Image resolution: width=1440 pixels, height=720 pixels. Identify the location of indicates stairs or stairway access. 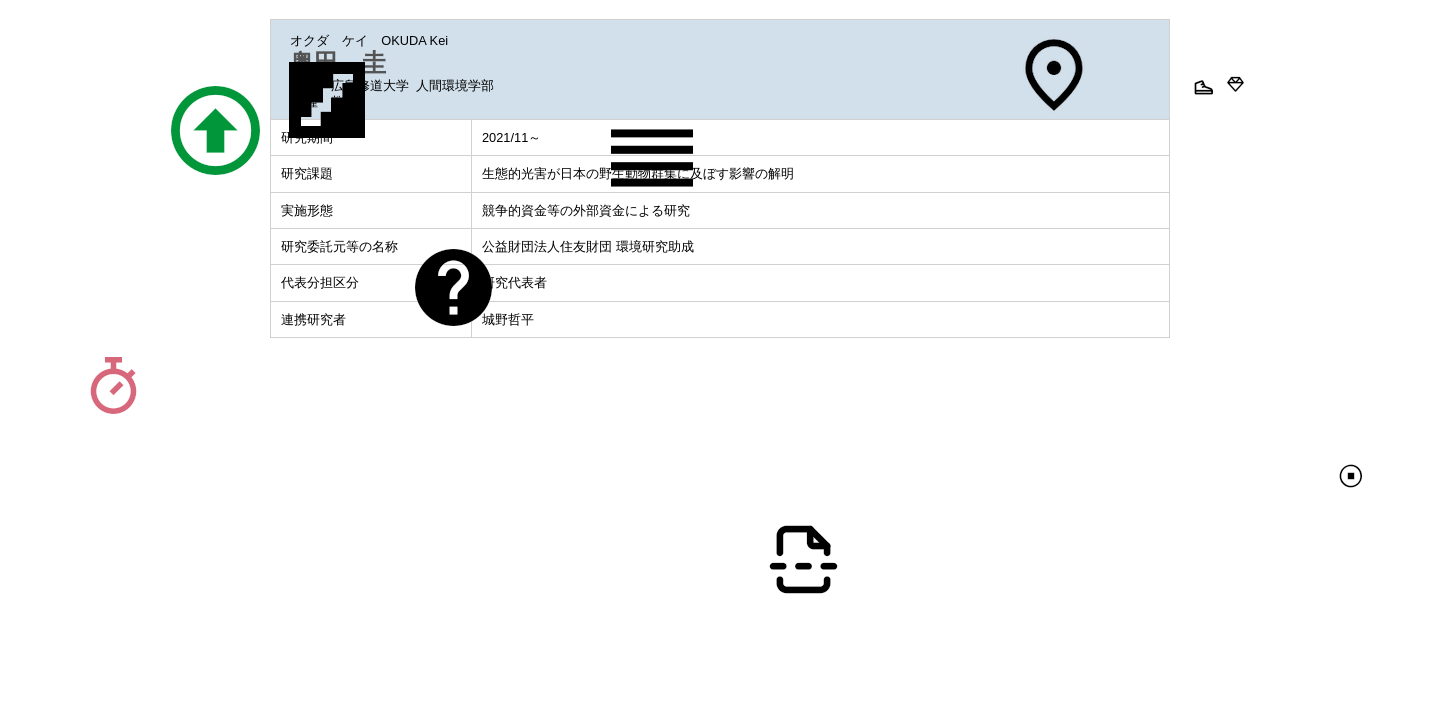
(327, 100).